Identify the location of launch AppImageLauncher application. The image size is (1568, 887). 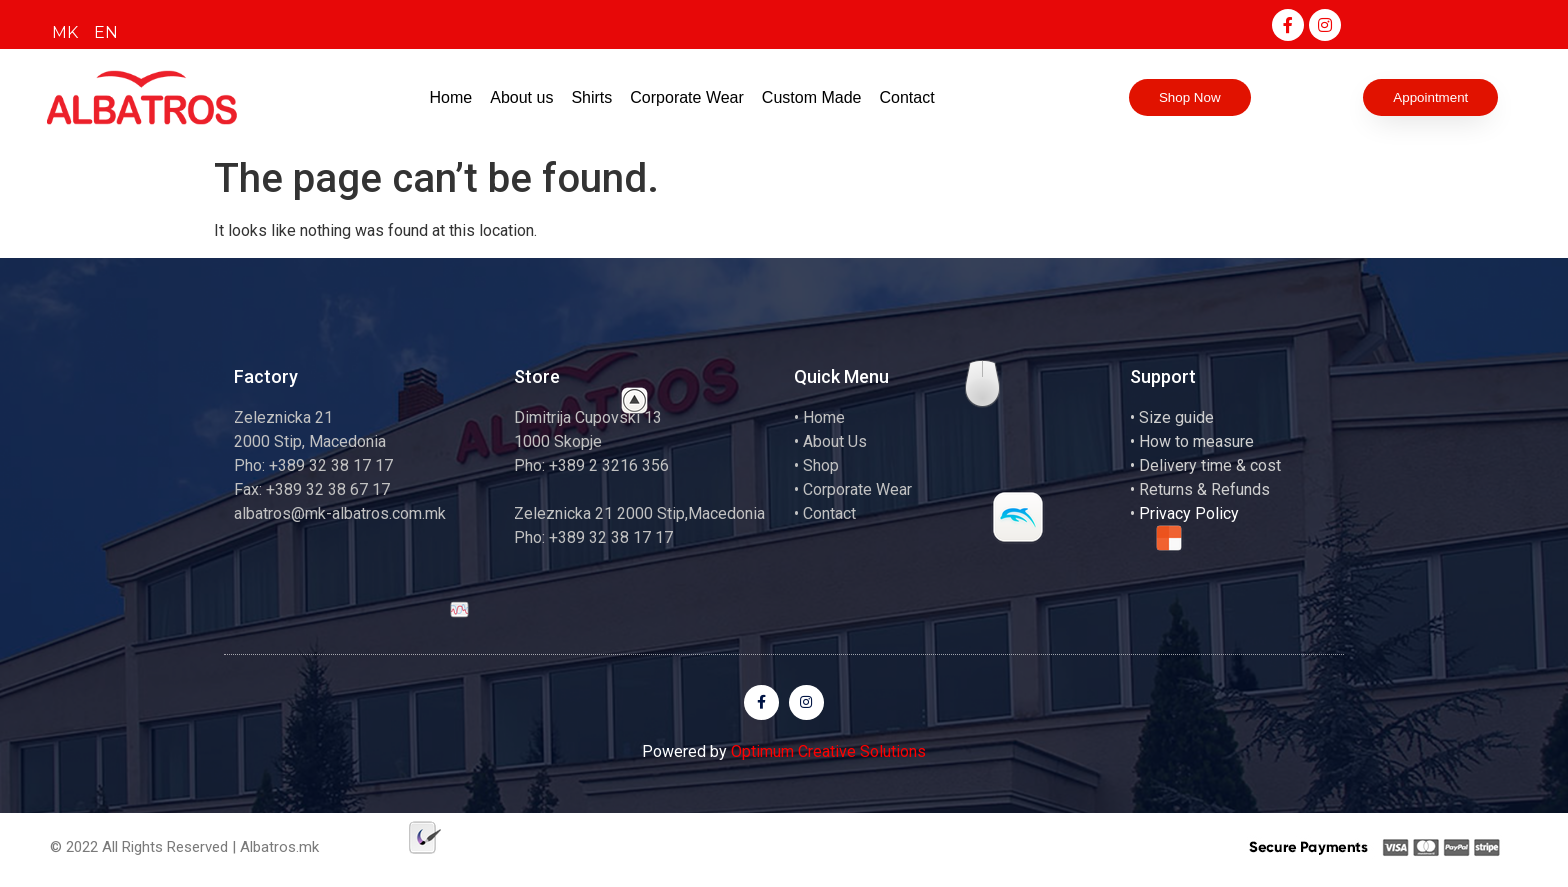
(634, 400).